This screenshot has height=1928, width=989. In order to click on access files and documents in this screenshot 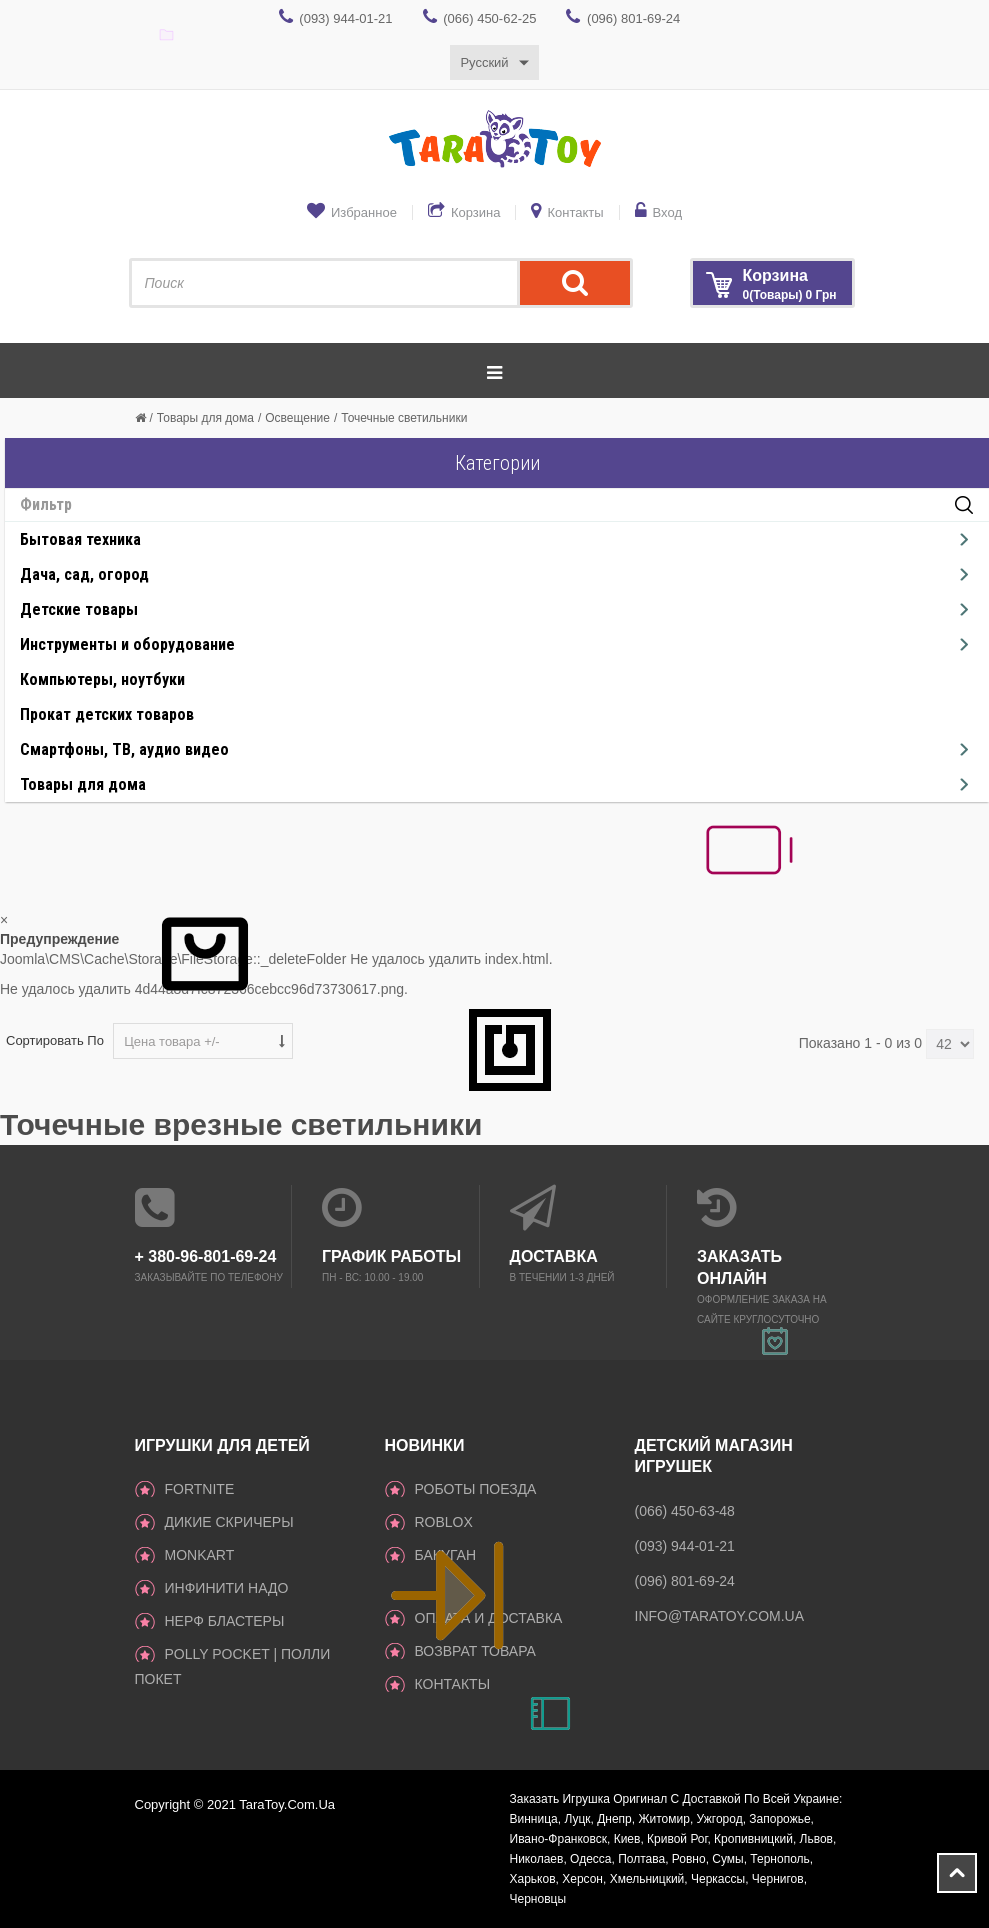, I will do `click(166, 34)`.